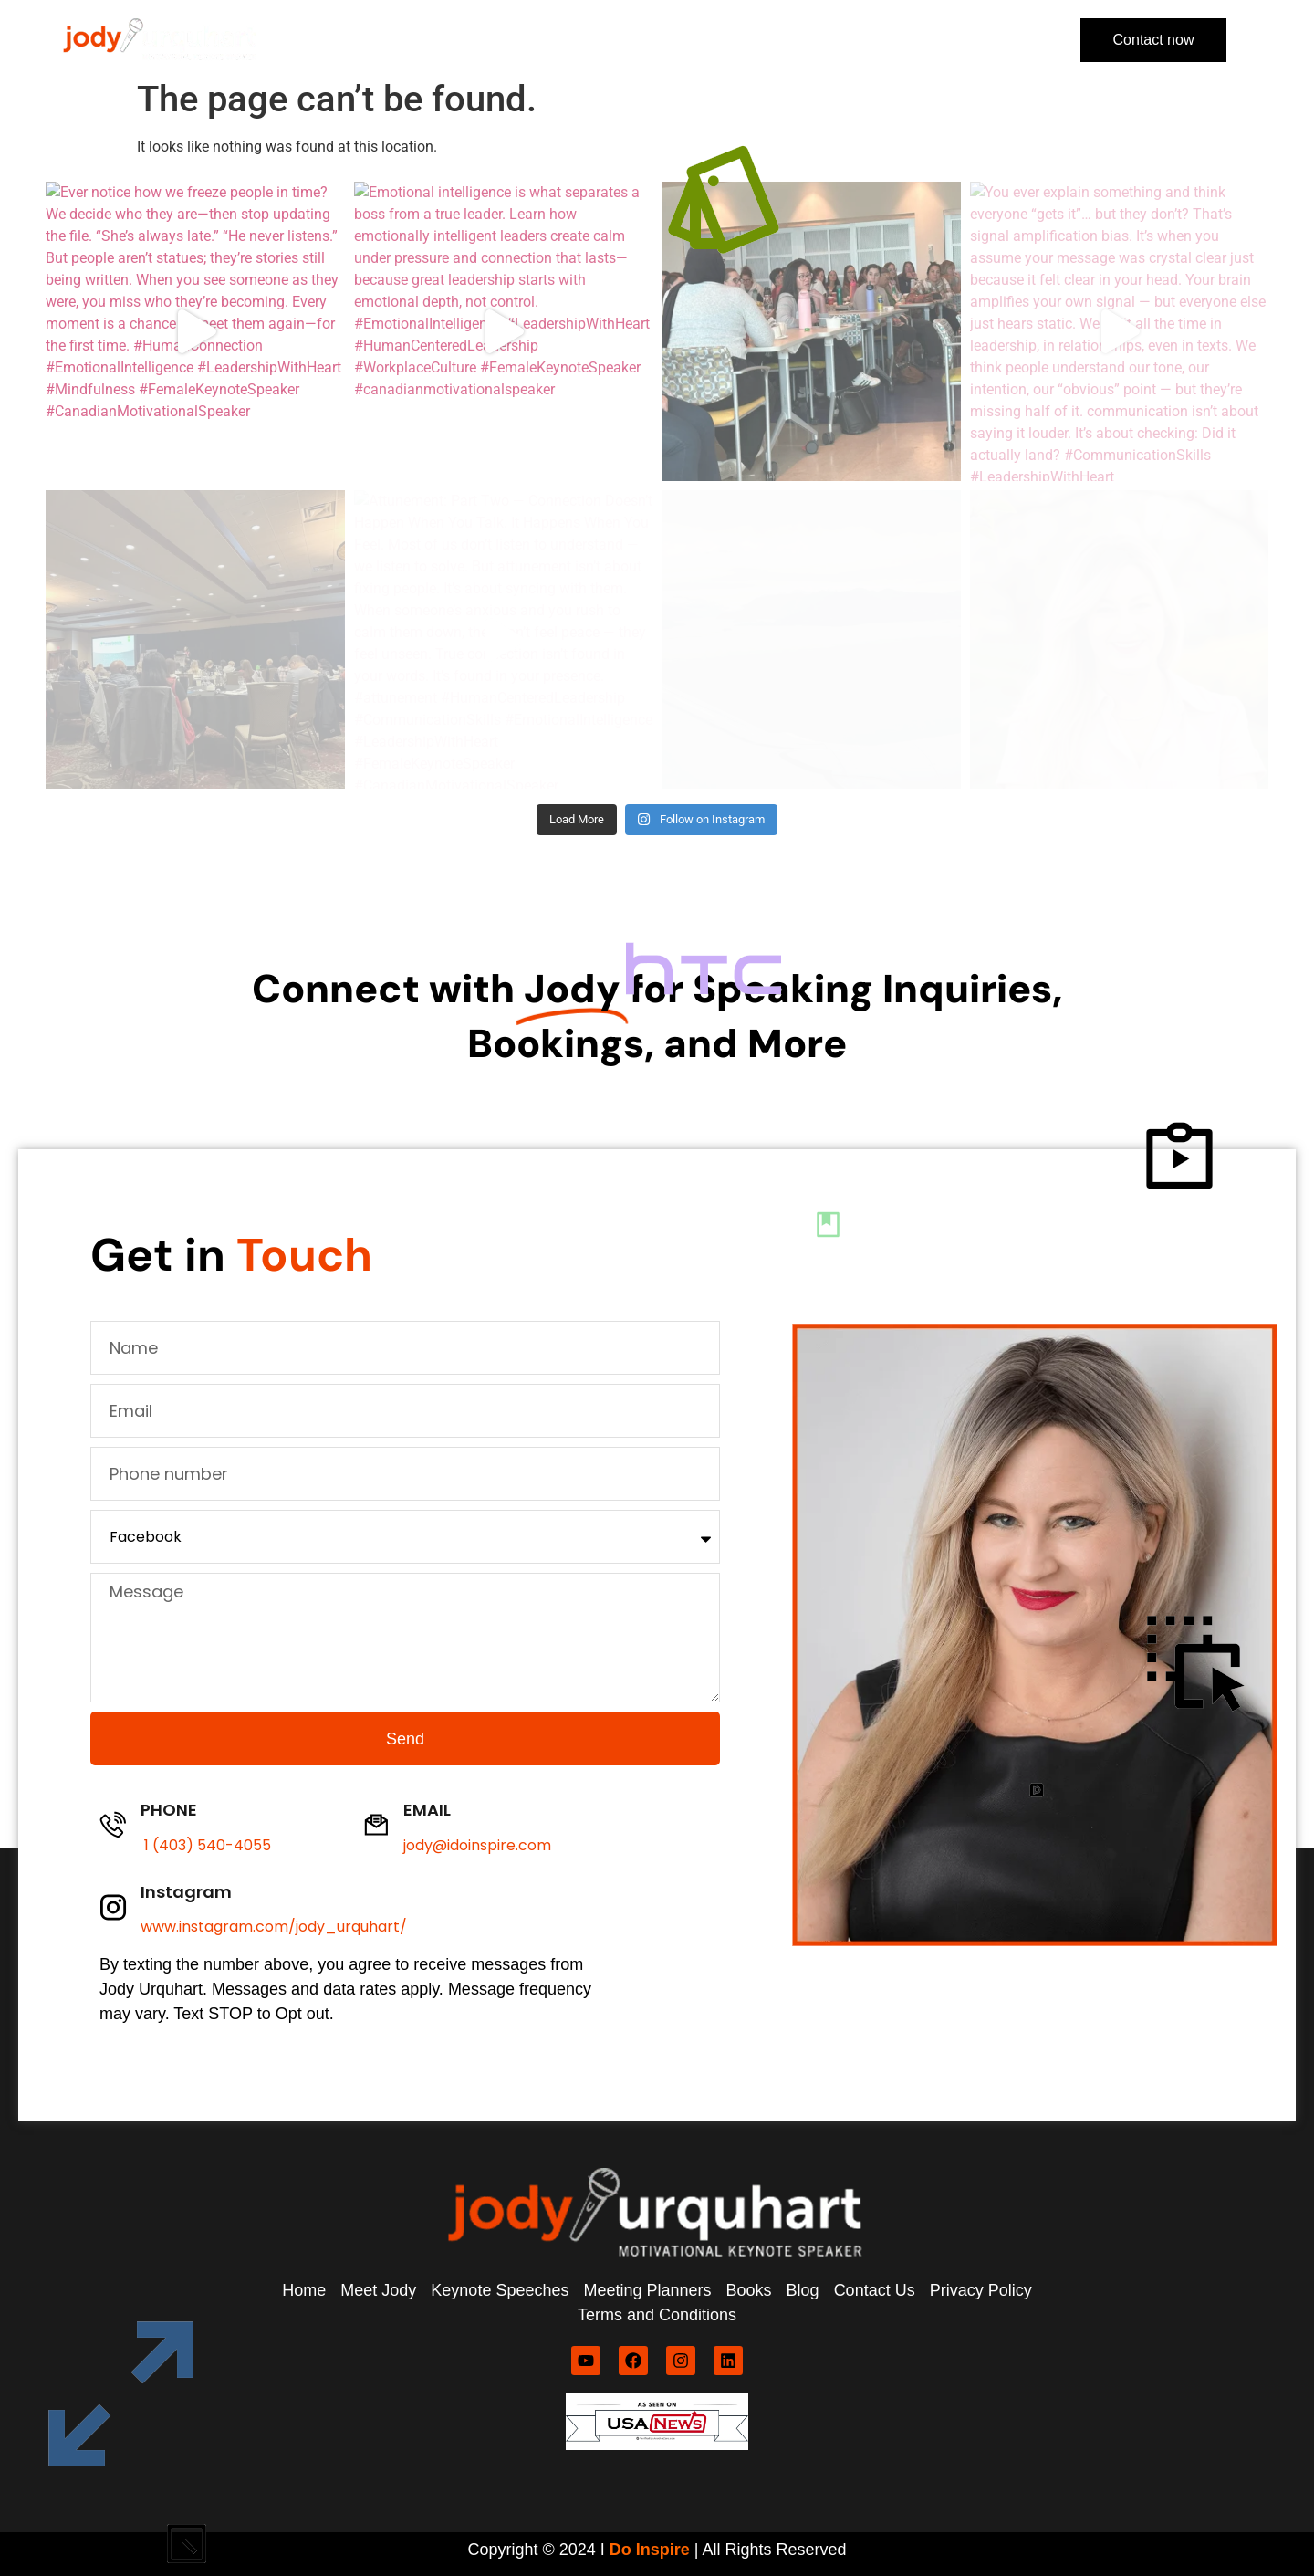  What do you see at coordinates (704, 969) in the screenshot?
I see `HTC brand logo` at bounding box center [704, 969].